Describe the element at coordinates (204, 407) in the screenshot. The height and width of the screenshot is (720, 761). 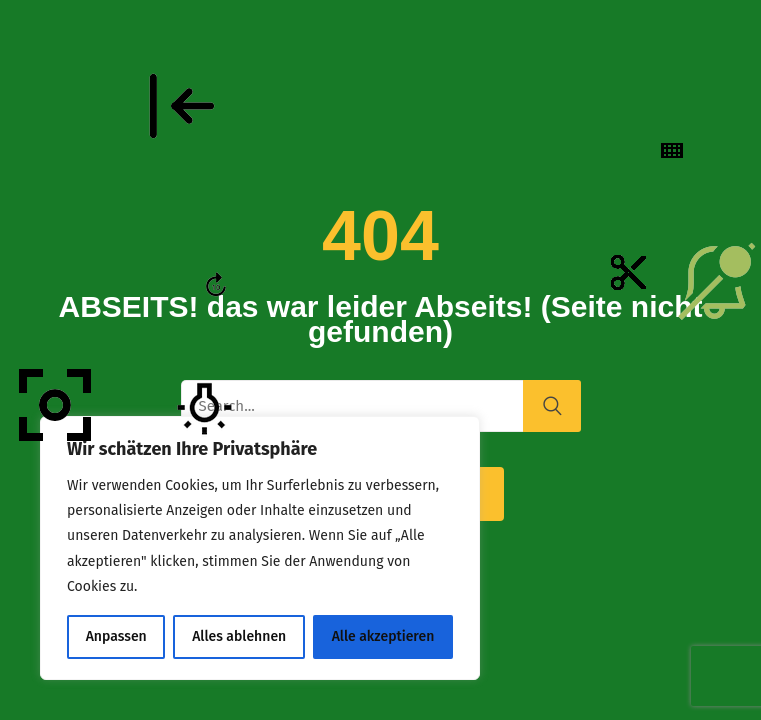
I see `adjust incandescent light settings` at that location.